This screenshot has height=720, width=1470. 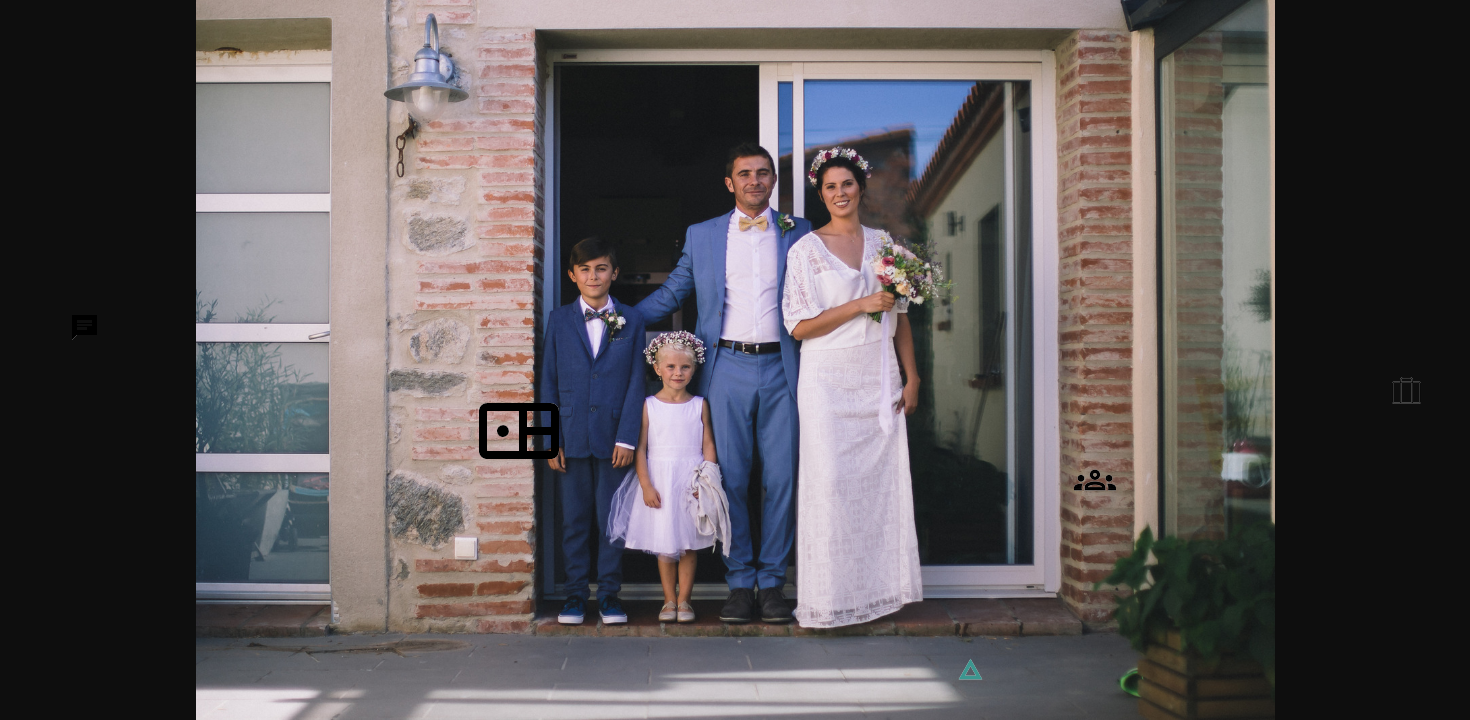 What do you see at coordinates (84, 327) in the screenshot?
I see `open chat or messaging` at bounding box center [84, 327].